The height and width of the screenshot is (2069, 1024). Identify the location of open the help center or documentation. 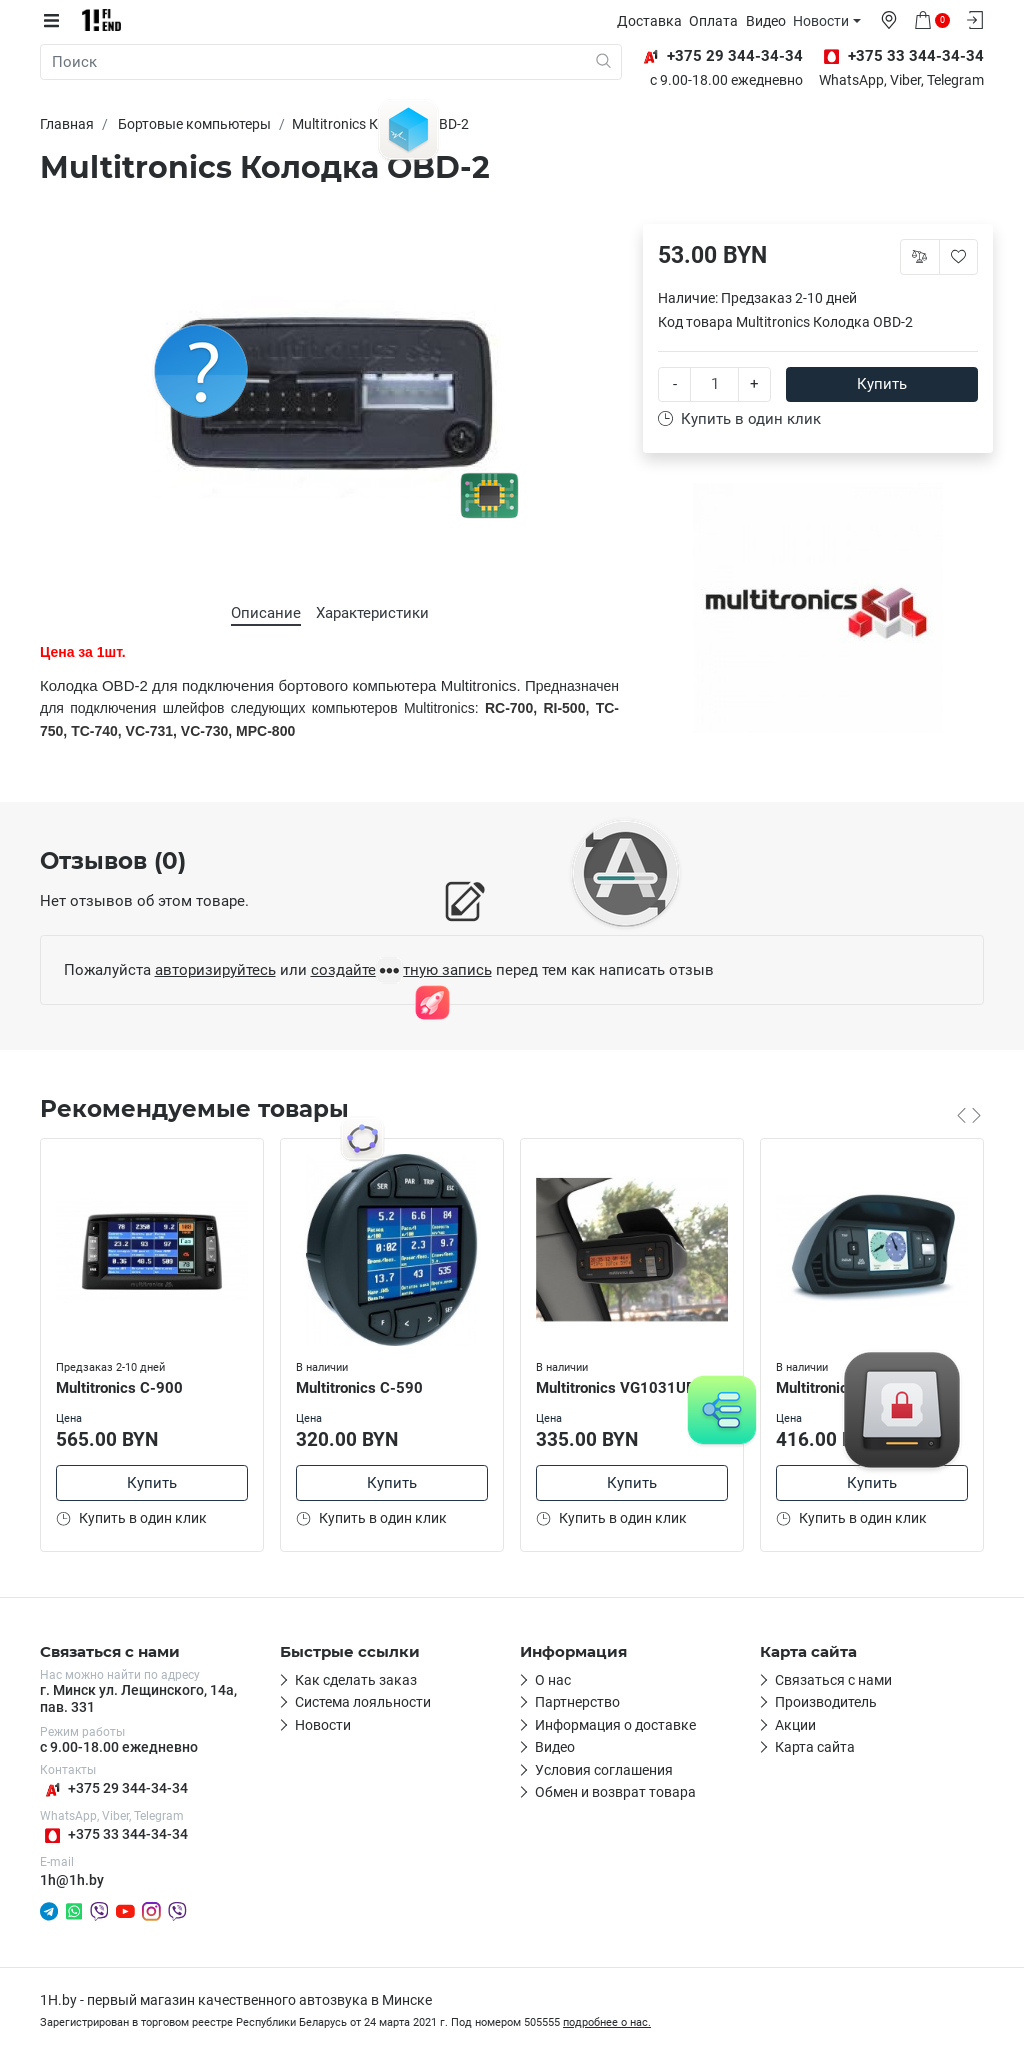
(201, 371).